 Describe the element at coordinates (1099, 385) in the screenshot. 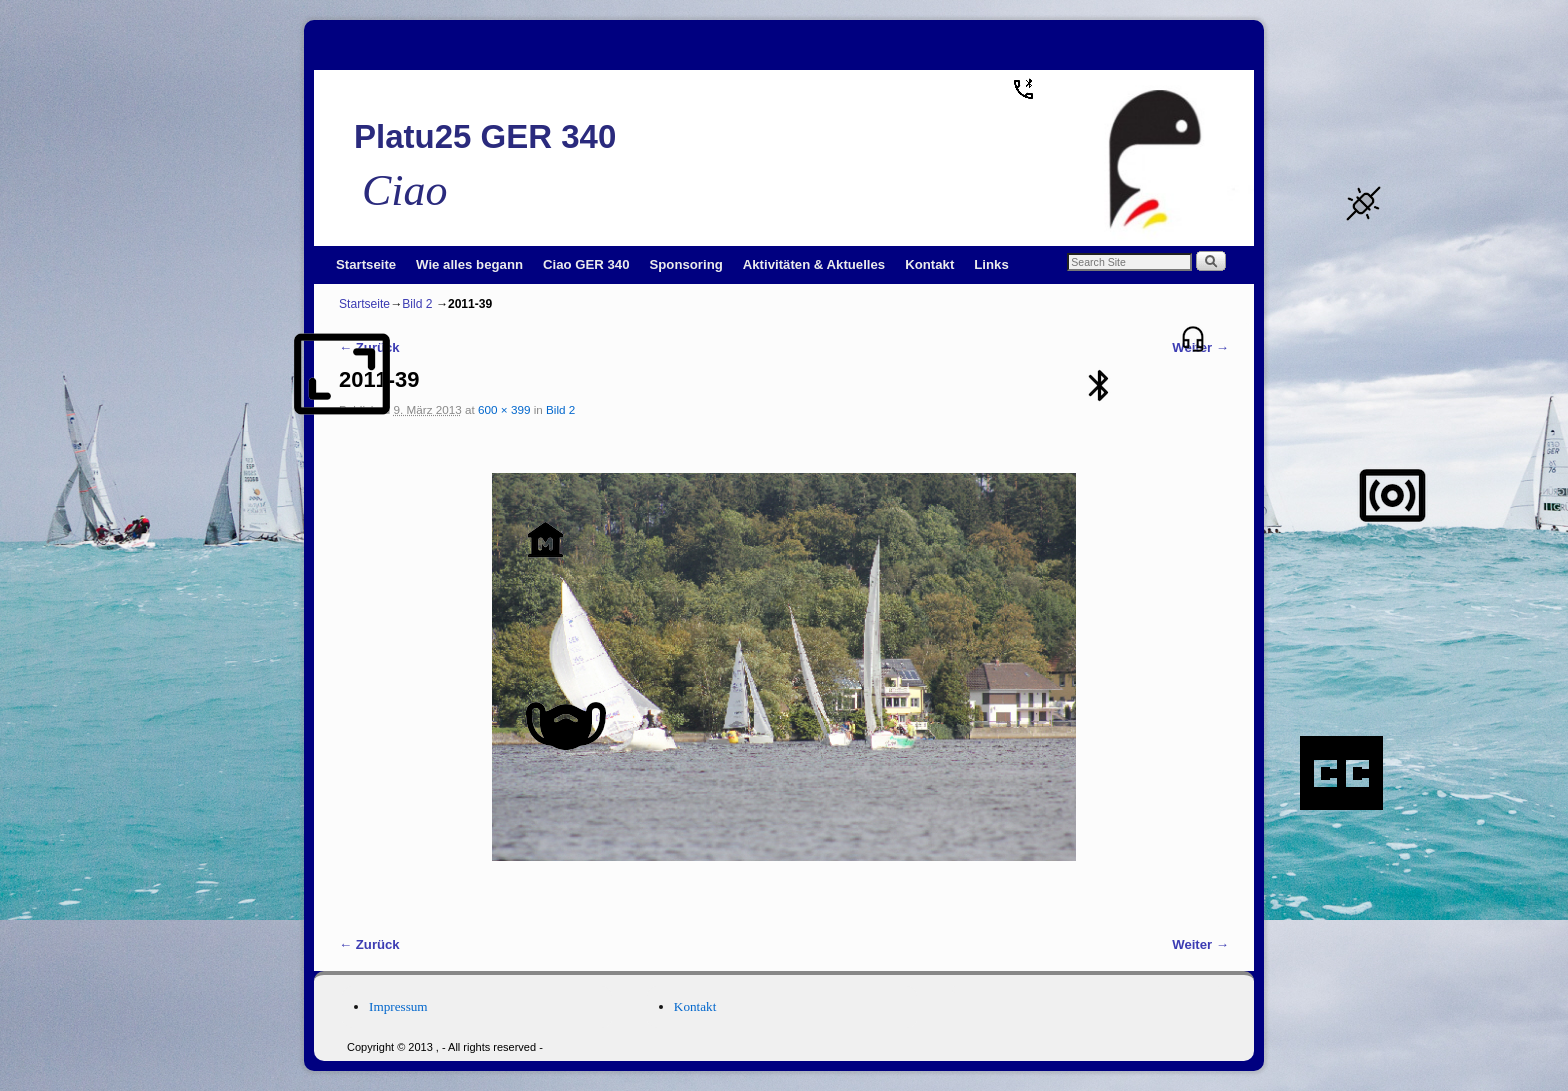

I see `toggle bluetooth connectivity` at that location.